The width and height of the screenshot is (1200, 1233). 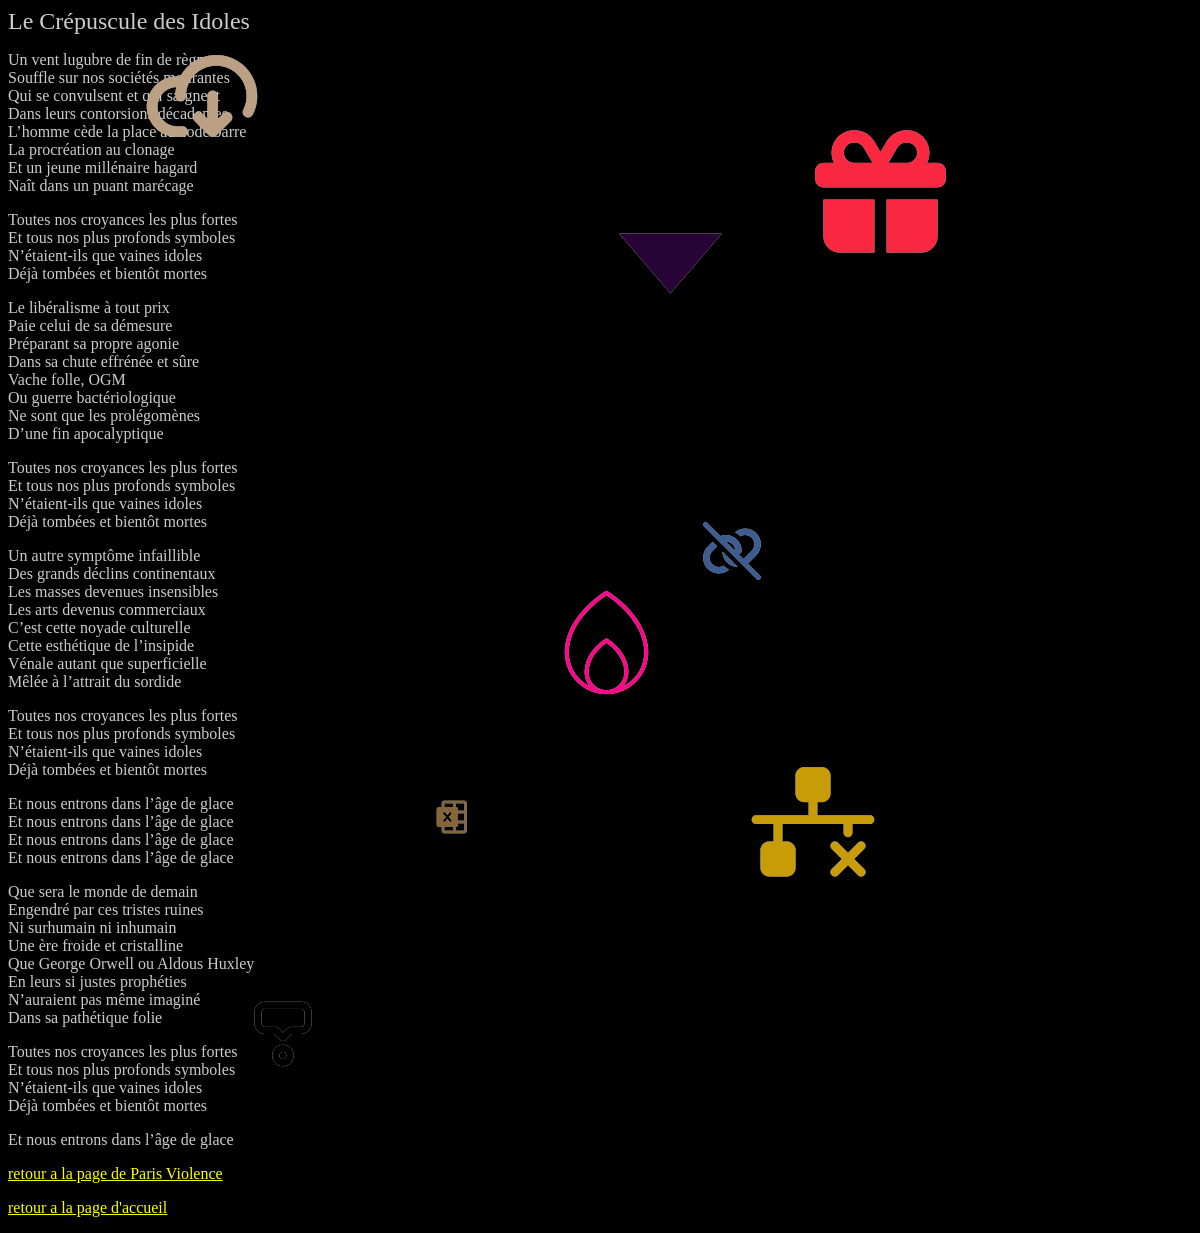 What do you see at coordinates (283, 1034) in the screenshot?
I see `view tooltip or help information` at bounding box center [283, 1034].